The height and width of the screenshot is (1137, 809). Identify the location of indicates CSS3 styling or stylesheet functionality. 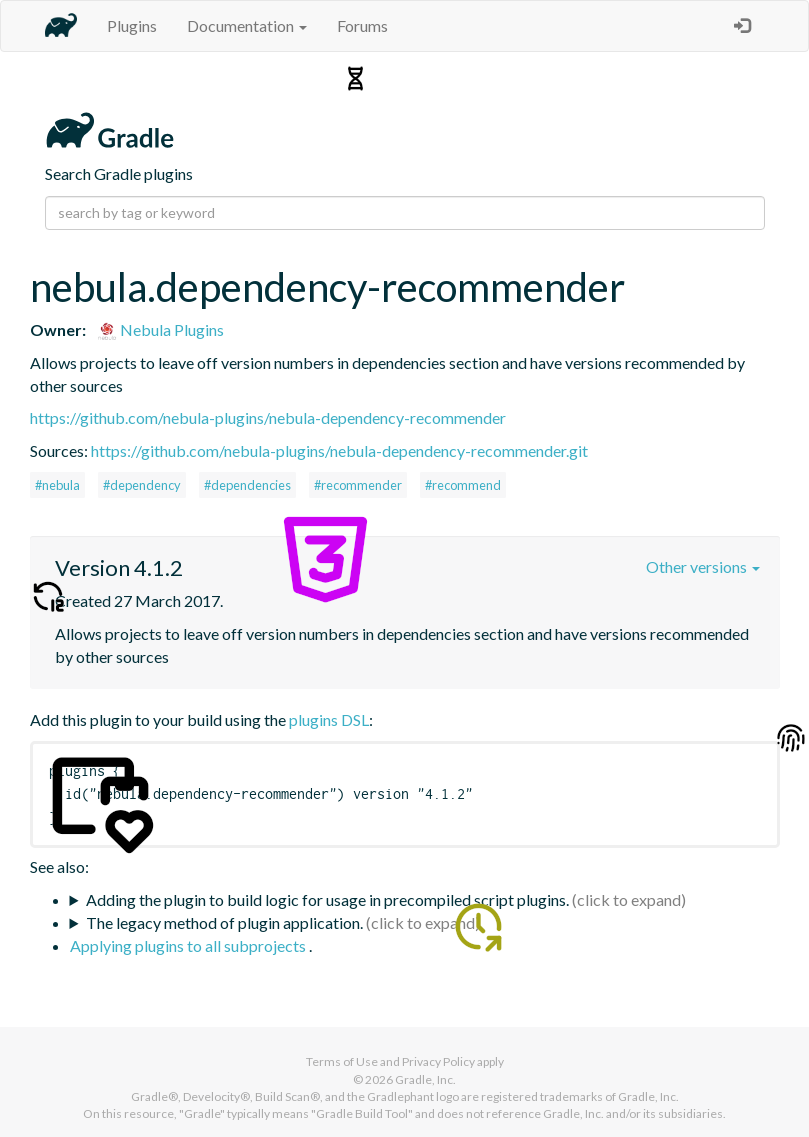
(325, 558).